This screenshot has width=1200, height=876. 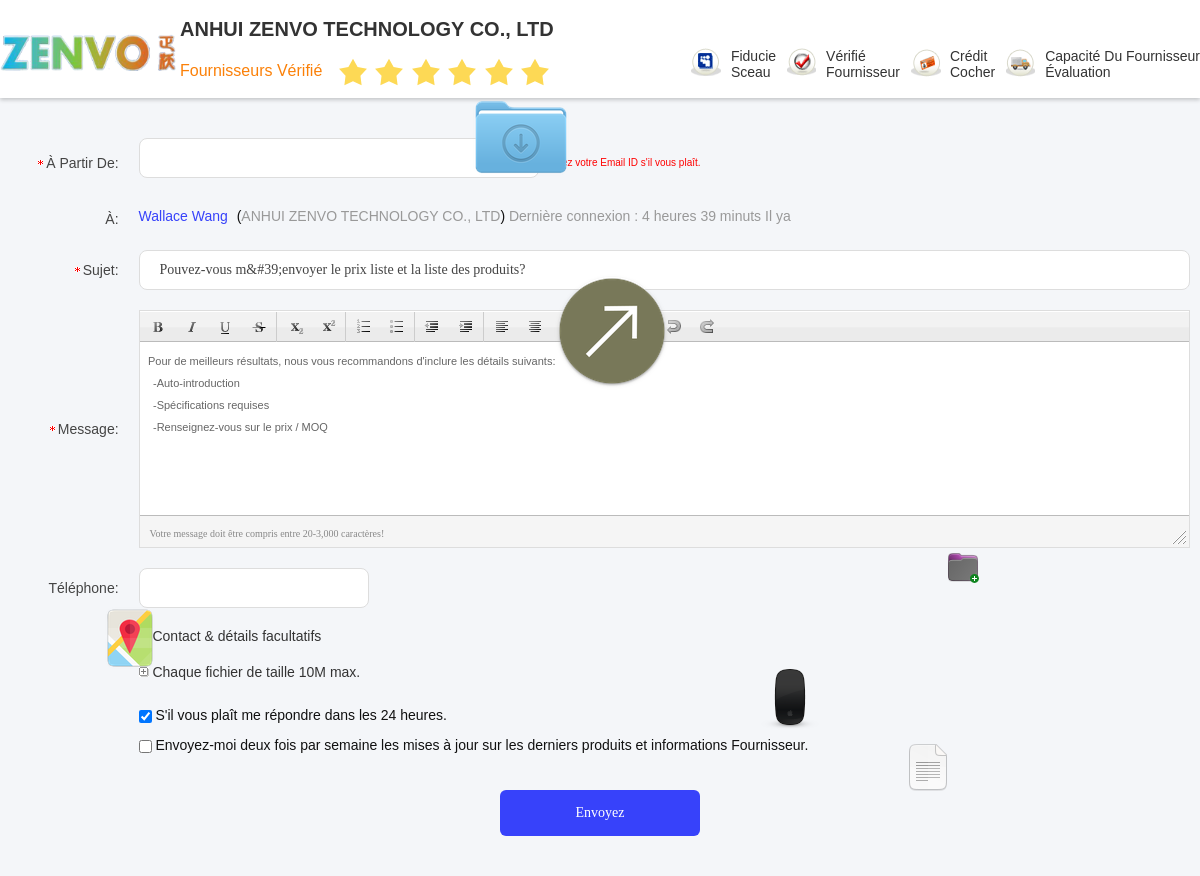 I want to click on bluetooth mouse connected, so click(x=790, y=699).